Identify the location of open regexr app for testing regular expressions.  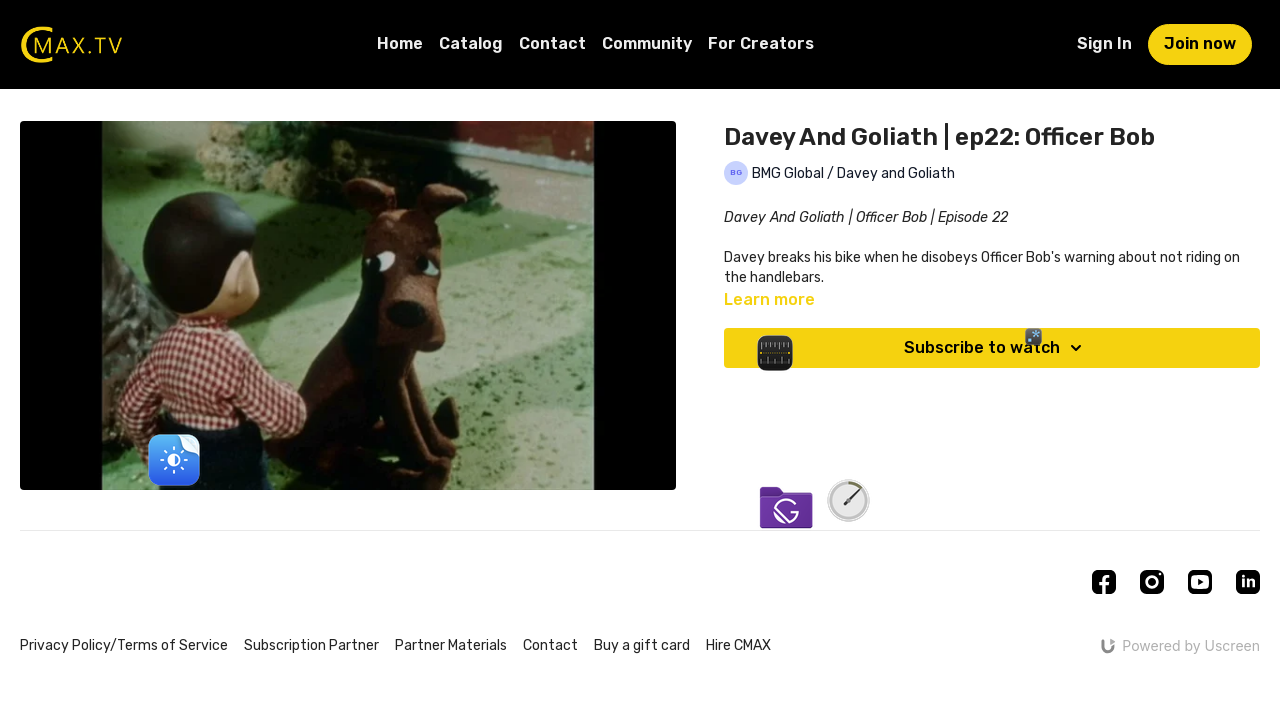
(1033, 336).